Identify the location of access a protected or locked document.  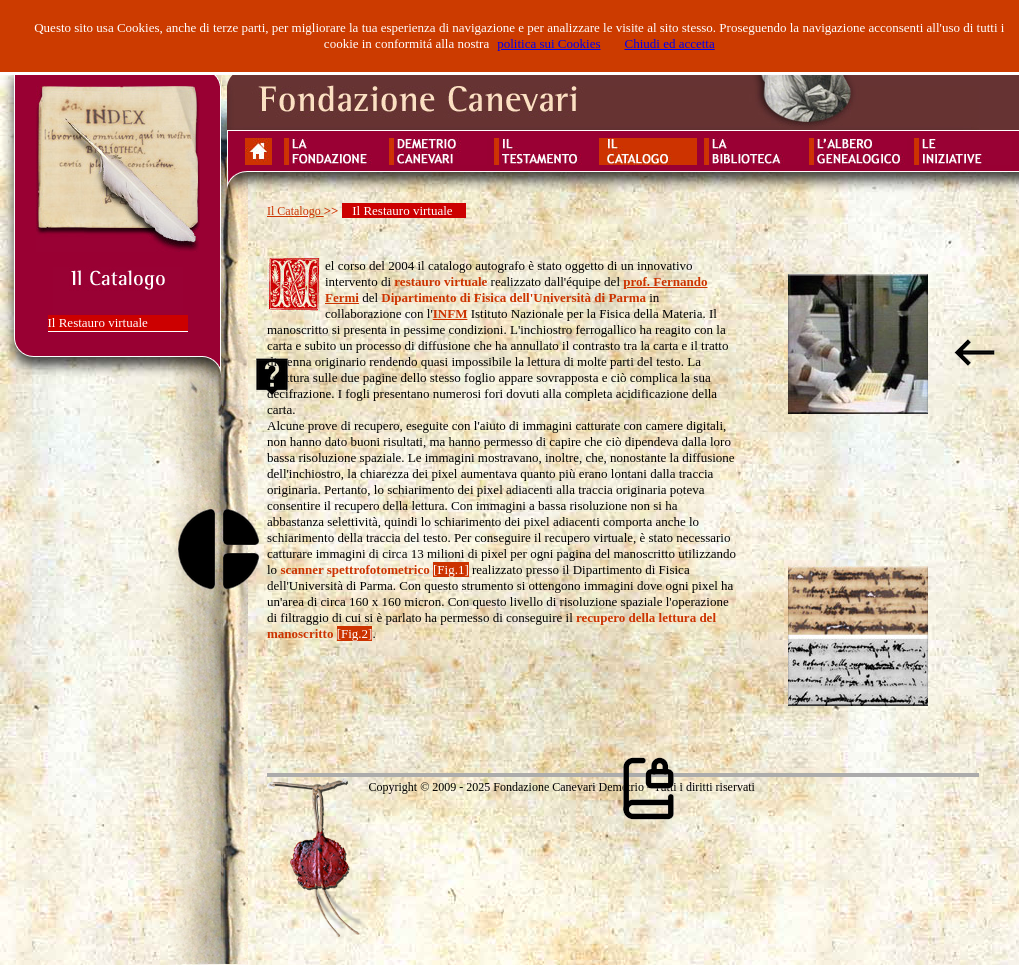
(648, 788).